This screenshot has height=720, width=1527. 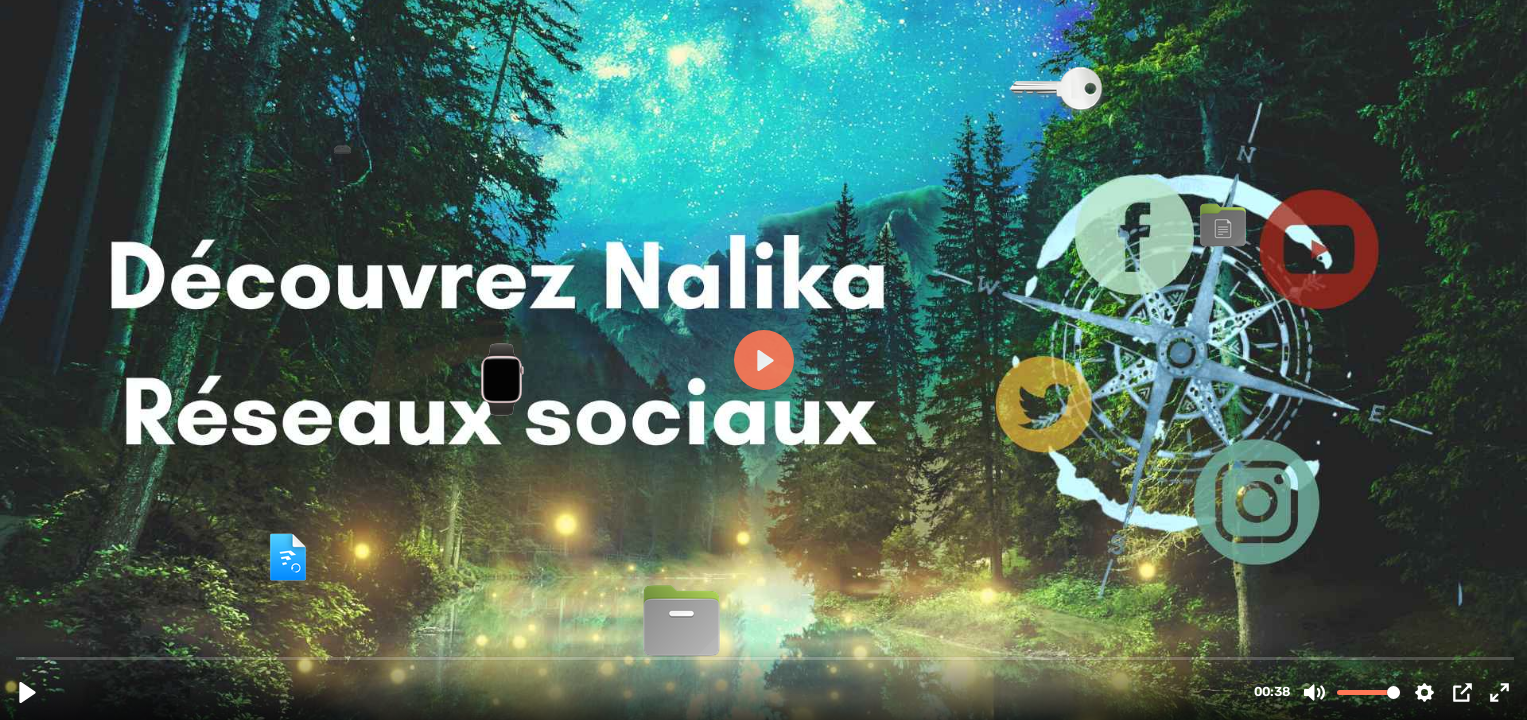 What do you see at coordinates (681, 620) in the screenshot?
I see `open the file manager application` at bounding box center [681, 620].